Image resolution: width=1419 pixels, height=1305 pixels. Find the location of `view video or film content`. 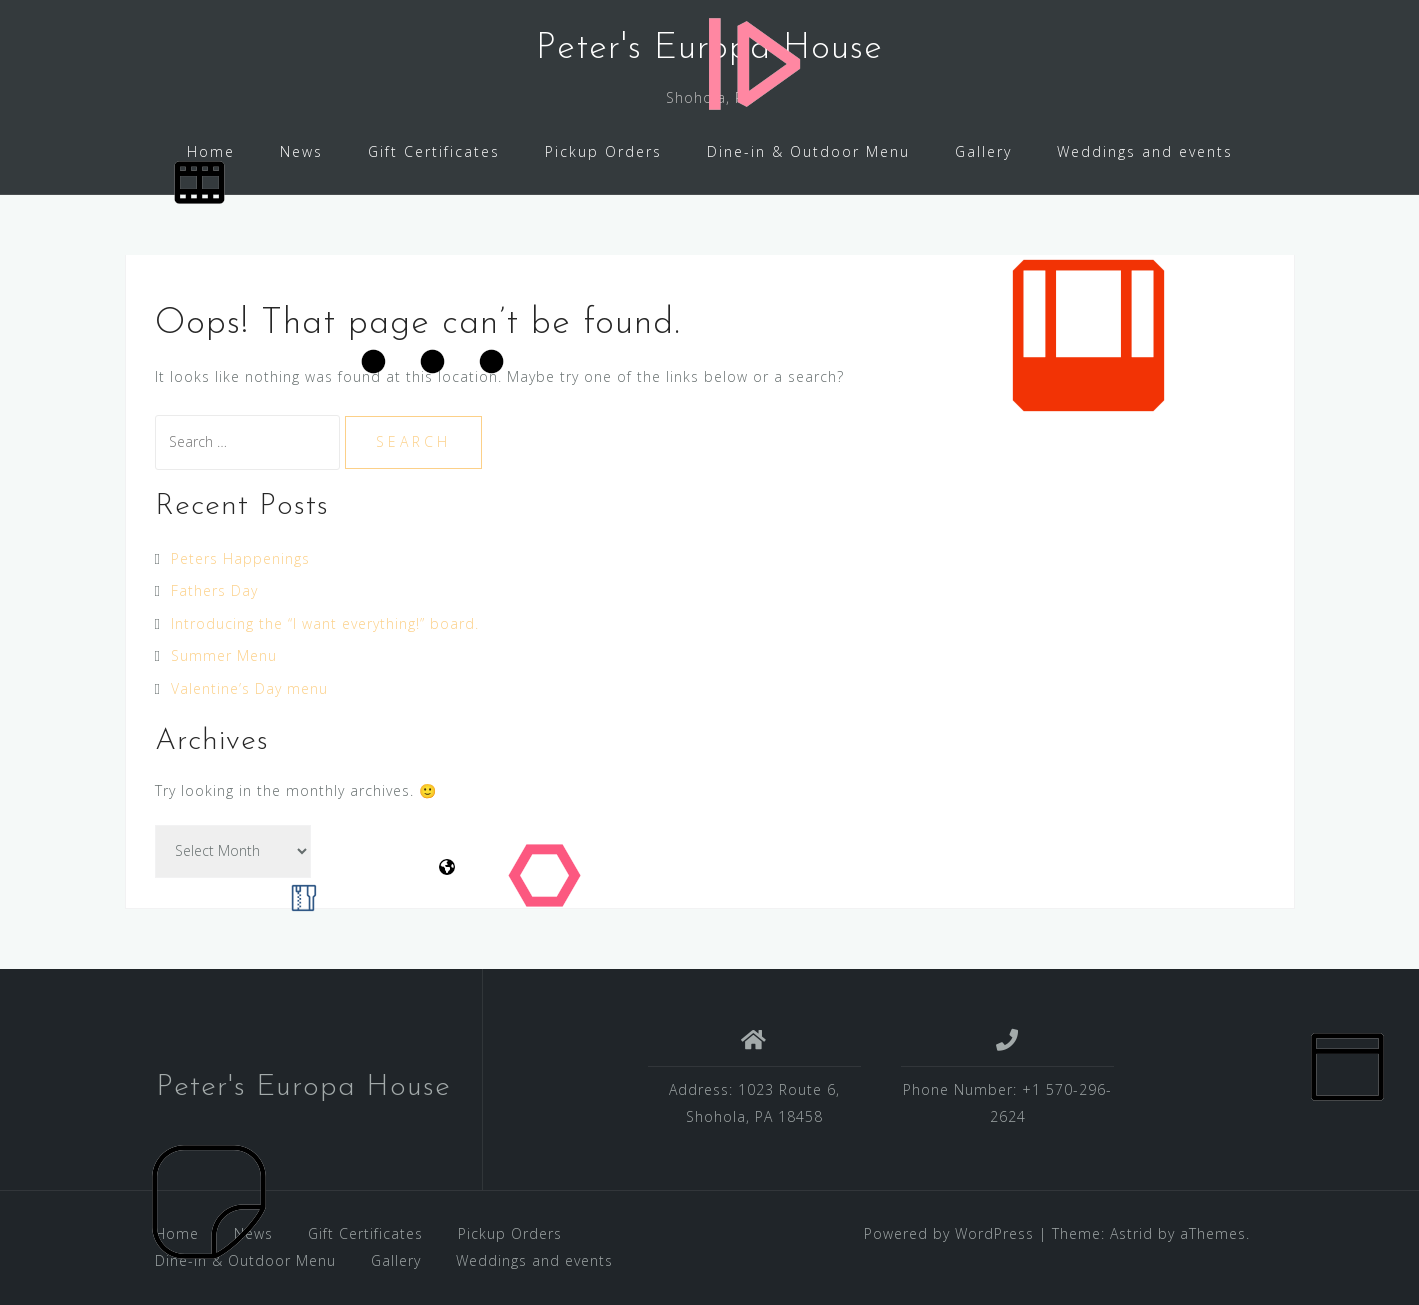

view video or film content is located at coordinates (199, 182).